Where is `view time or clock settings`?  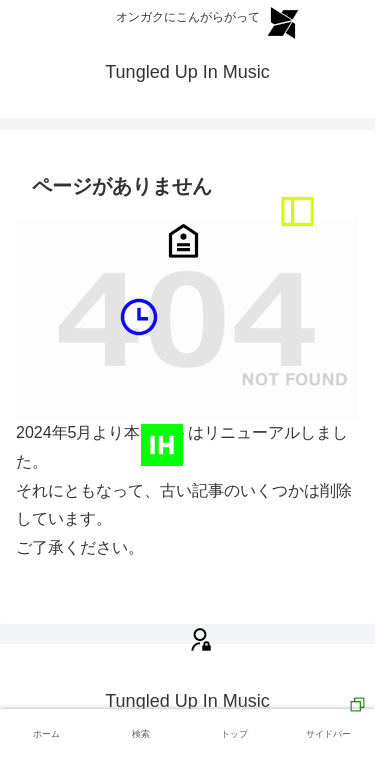 view time or clock settings is located at coordinates (139, 317).